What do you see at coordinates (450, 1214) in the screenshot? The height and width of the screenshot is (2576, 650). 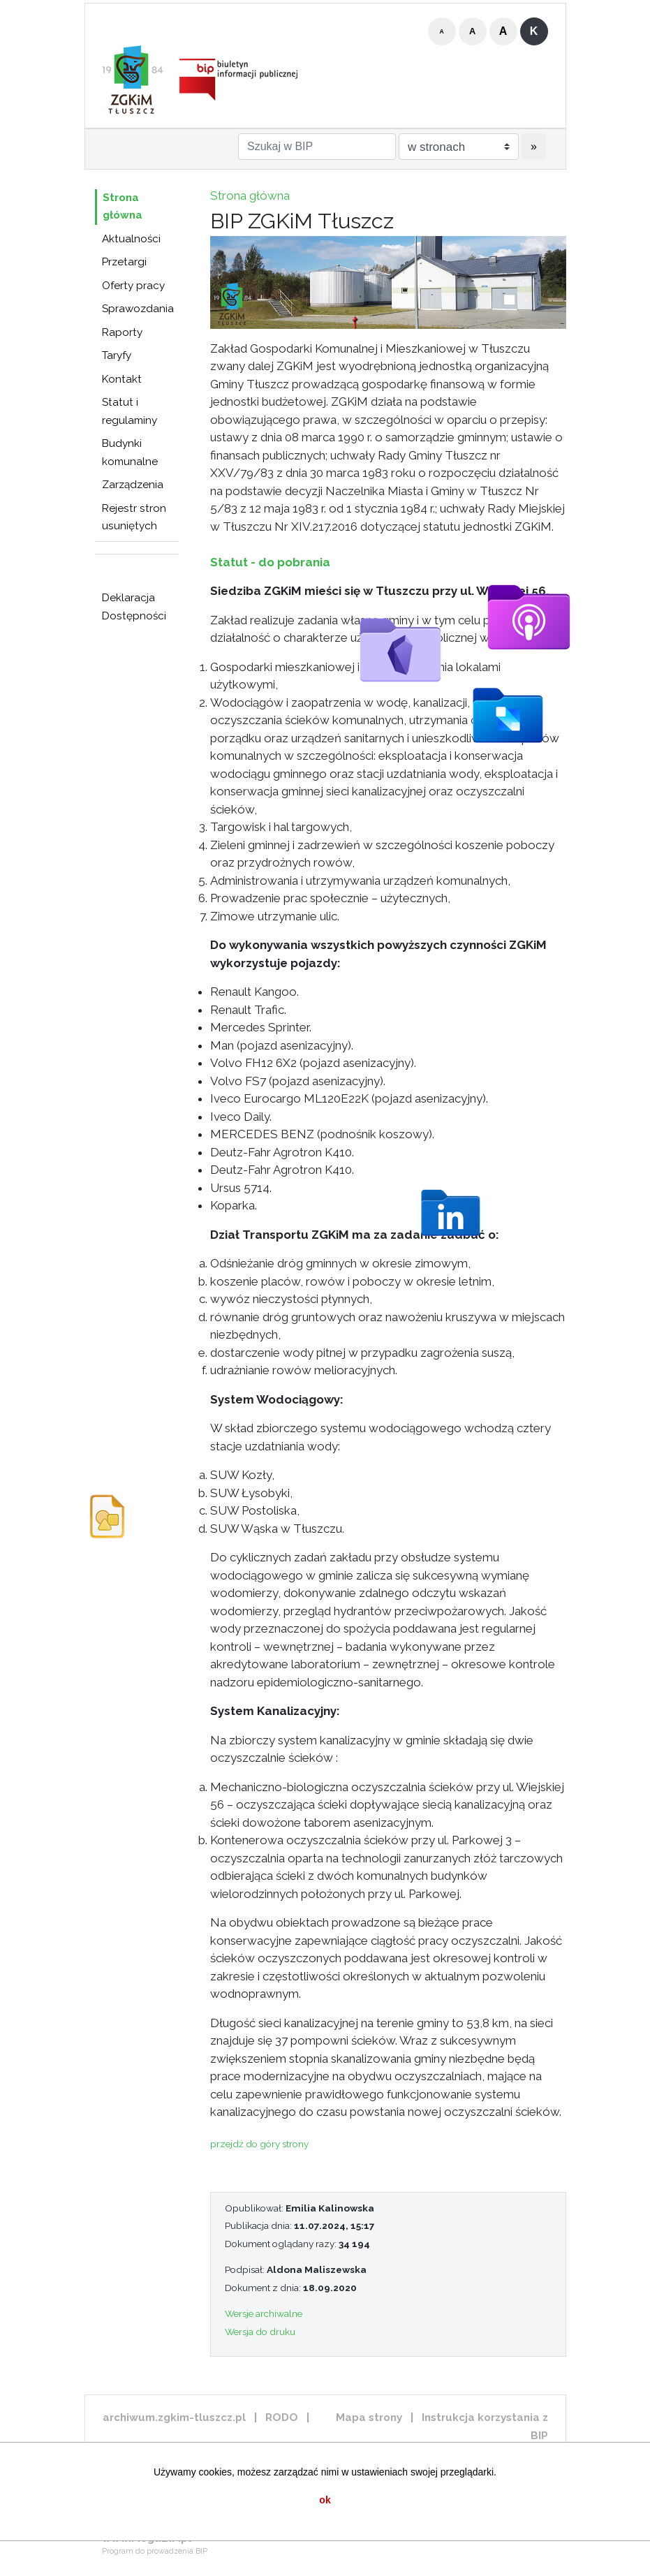 I see `open folder containing linkedin-related files` at bounding box center [450, 1214].